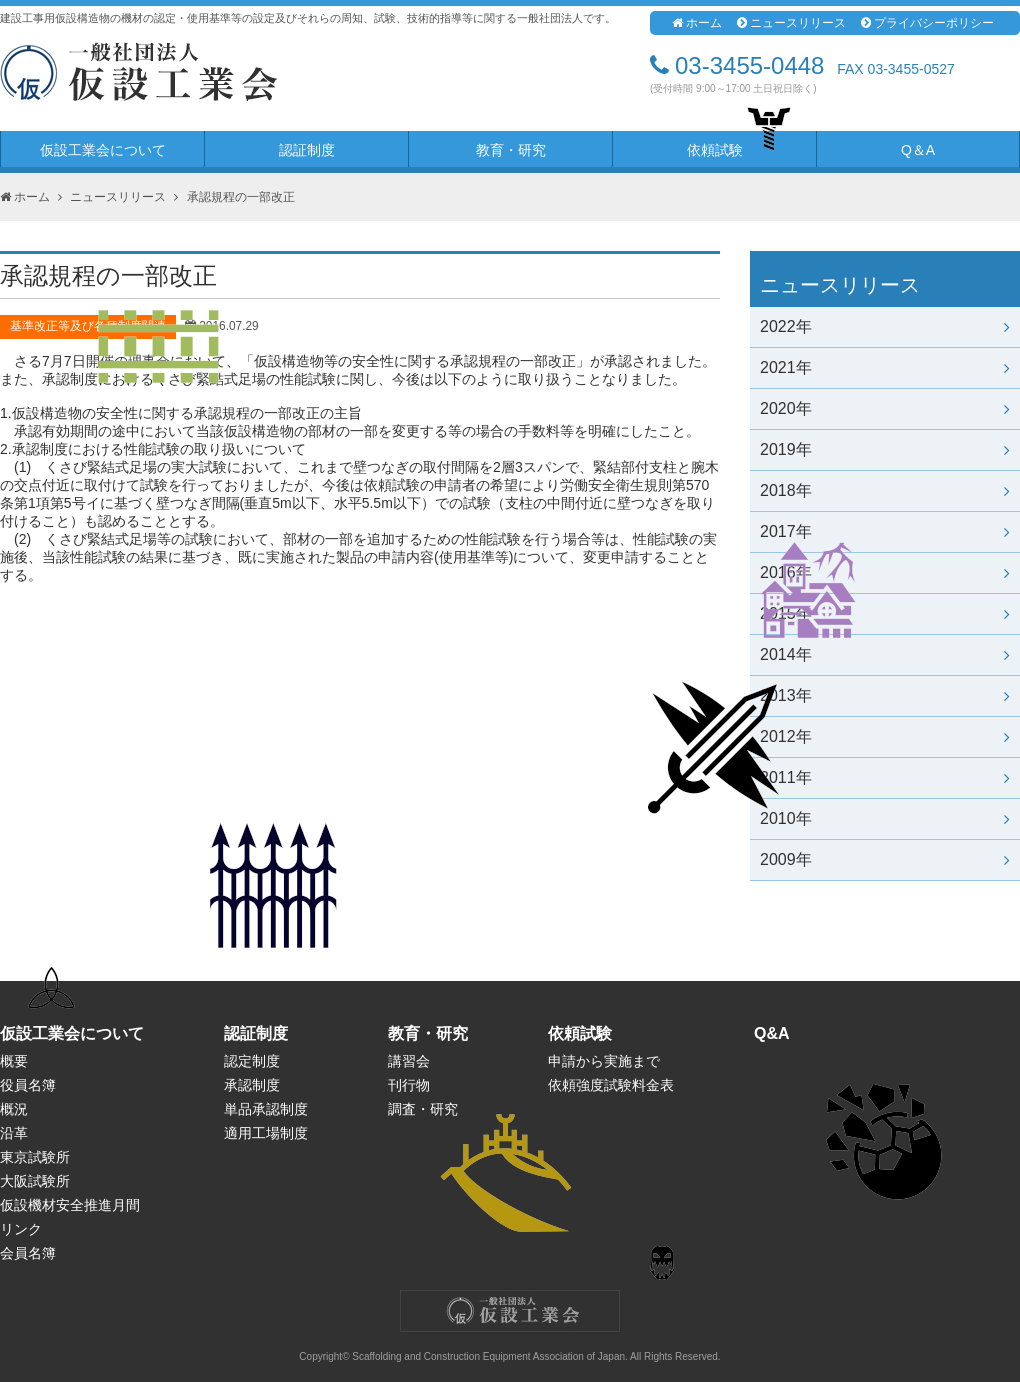  What do you see at coordinates (158, 346) in the screenshot?
I see `access train or railway station information` at bounding box center [158, 346].